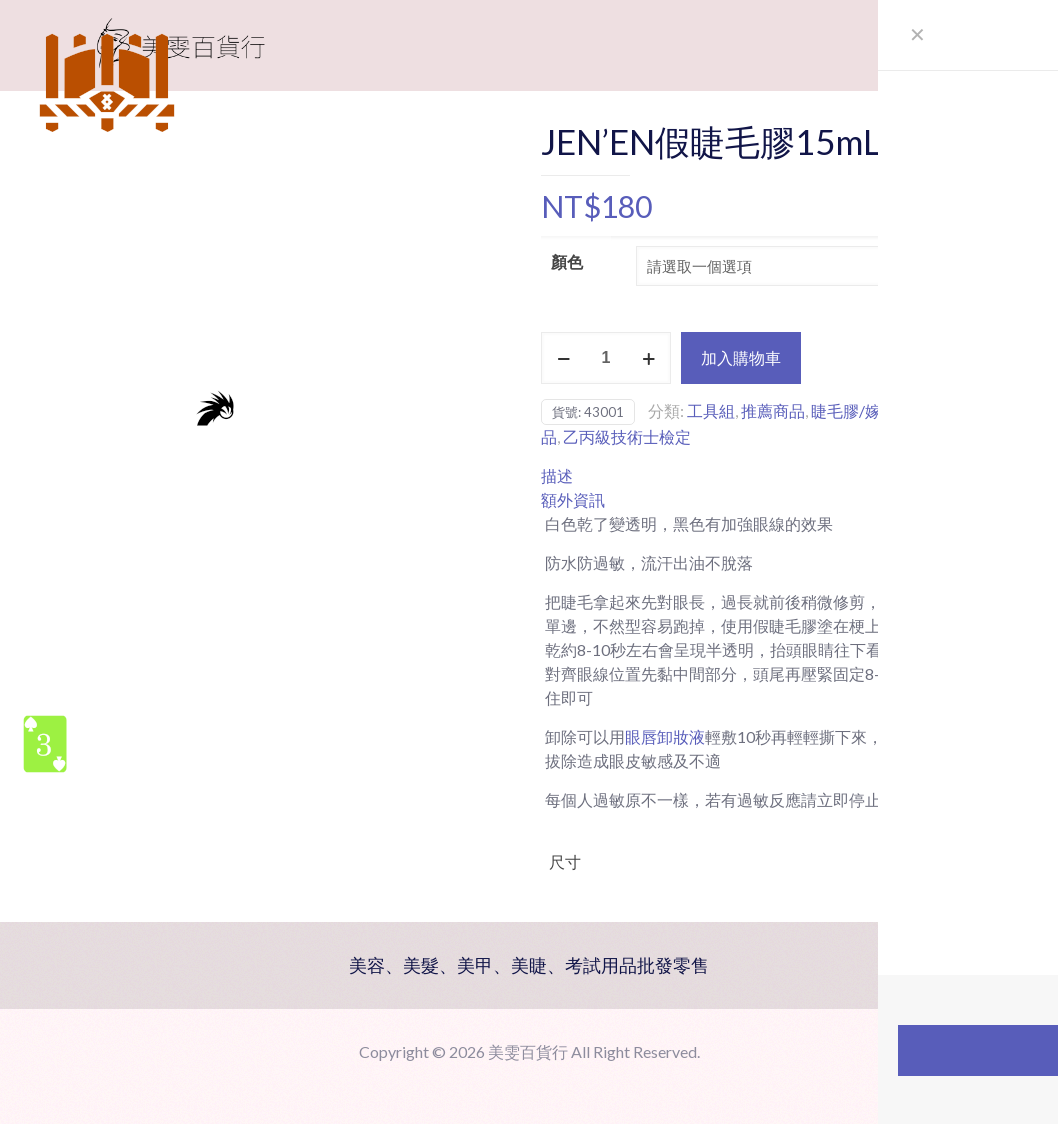 The image size is (1058, 1124). What do you see at coordinates (107, 80) in the screenshot?
I see `select dwarf king character or class` at bounding box center [107, 80].